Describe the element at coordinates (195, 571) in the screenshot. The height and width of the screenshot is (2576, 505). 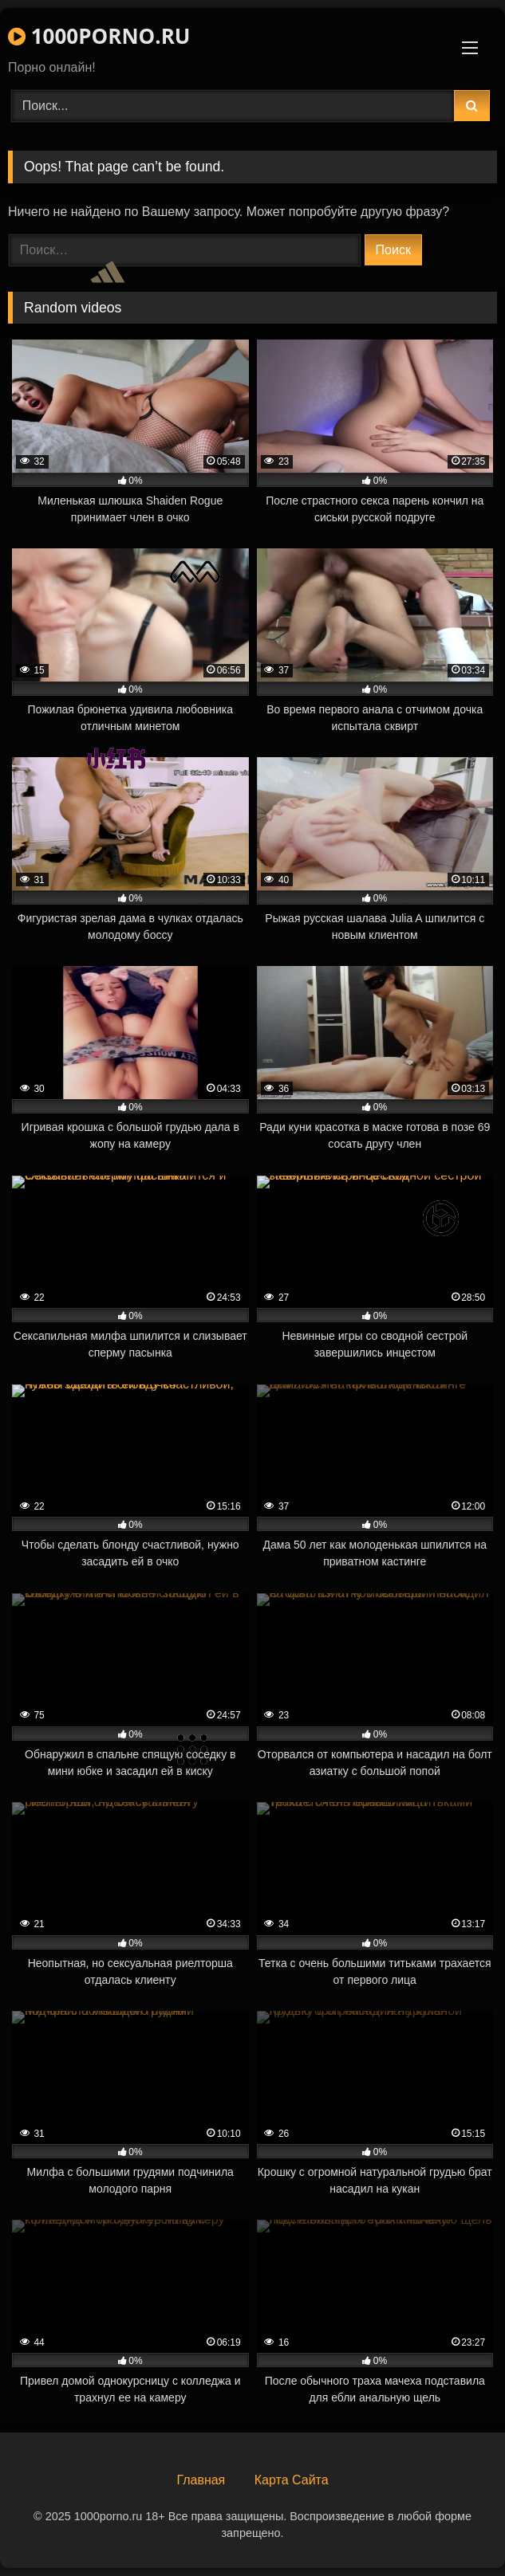
I see `momenteo app logo` at that location.